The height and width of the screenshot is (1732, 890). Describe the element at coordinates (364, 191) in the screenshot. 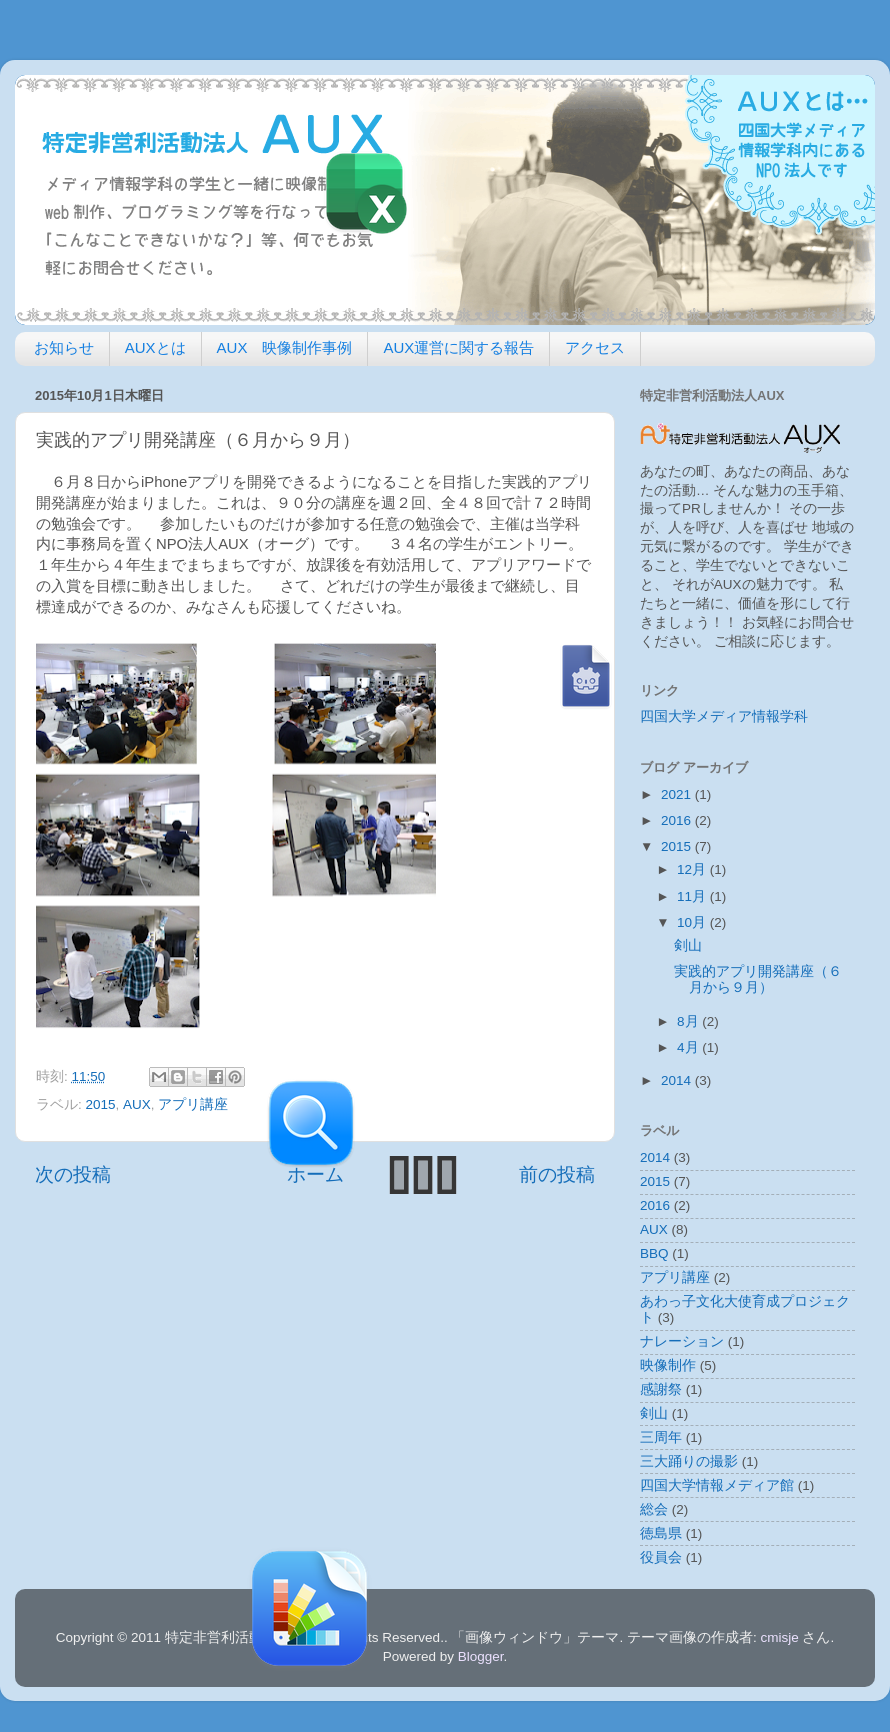

I see `open Microsoft Excel` at that location.